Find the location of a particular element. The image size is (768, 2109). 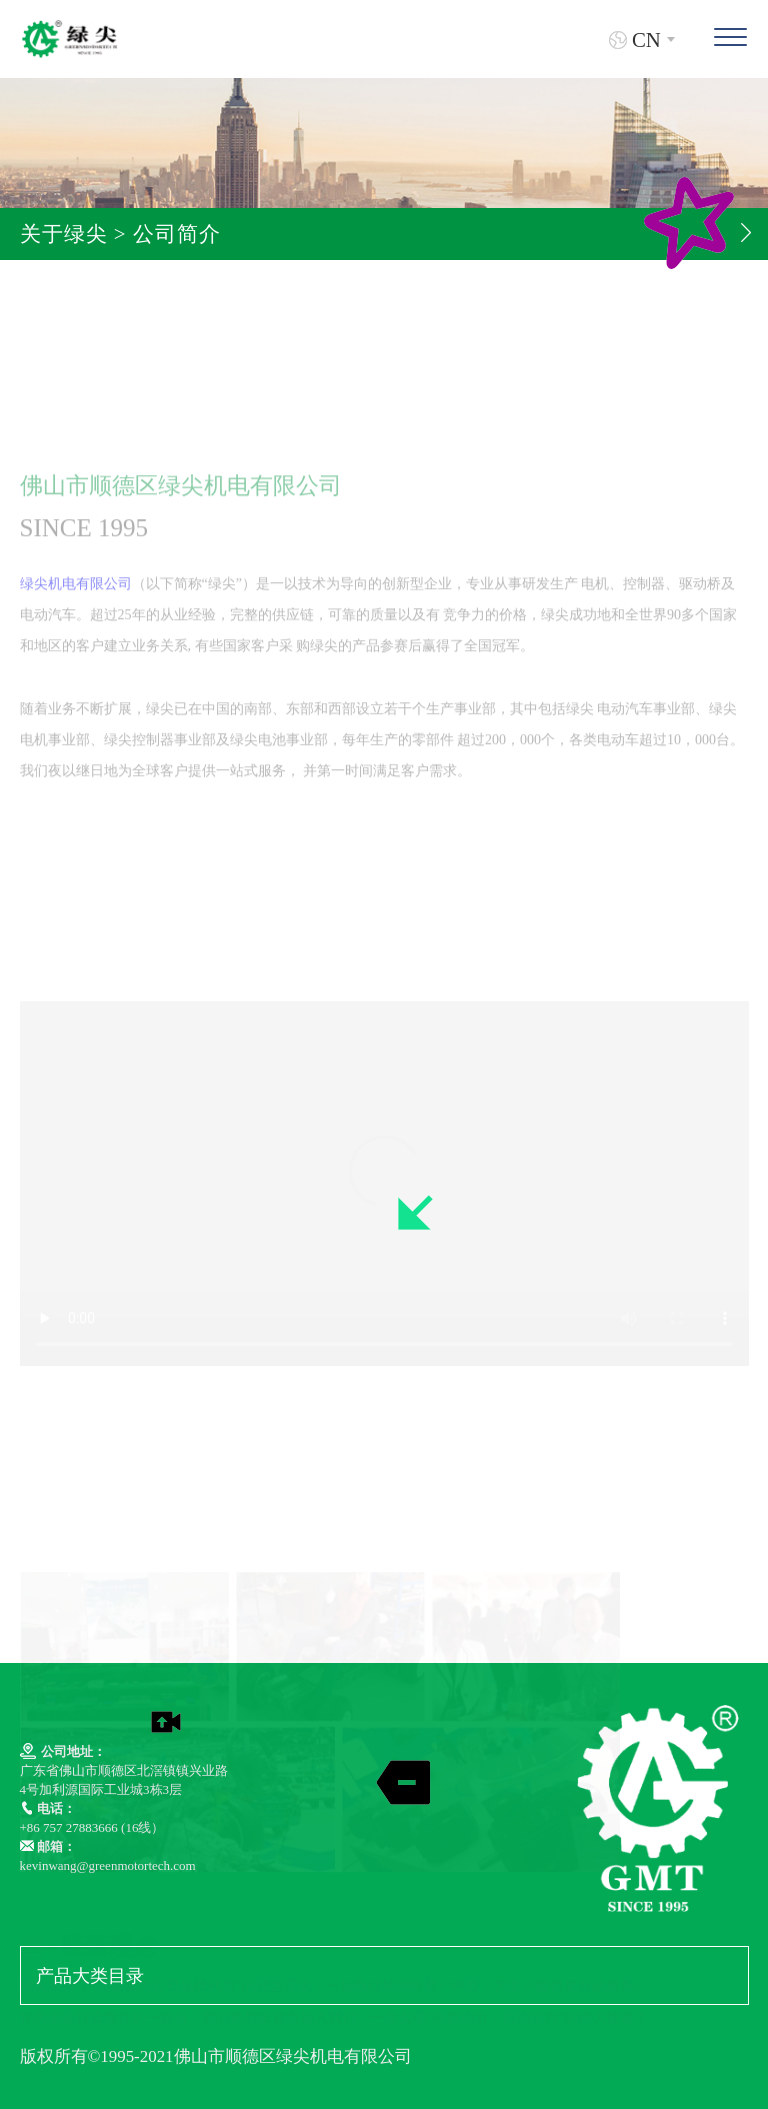

upload a video file is located at coordinates (166, 1722).